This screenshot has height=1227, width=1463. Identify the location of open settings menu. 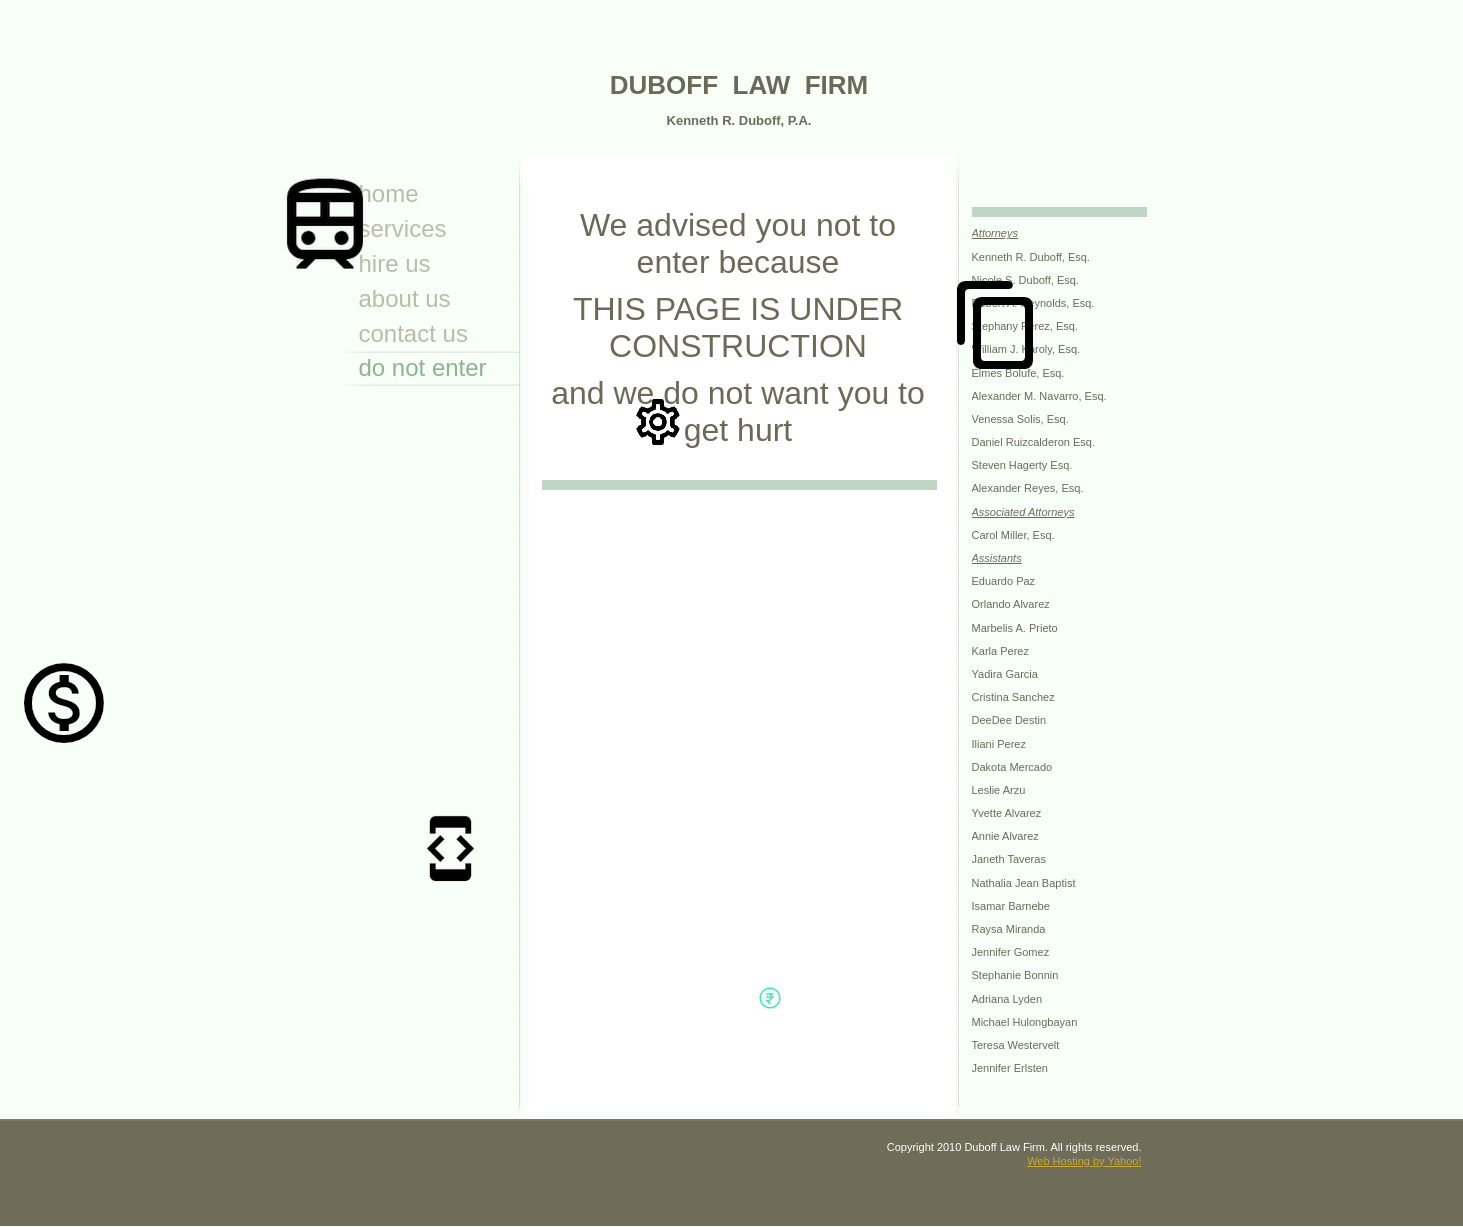
(658, 422).